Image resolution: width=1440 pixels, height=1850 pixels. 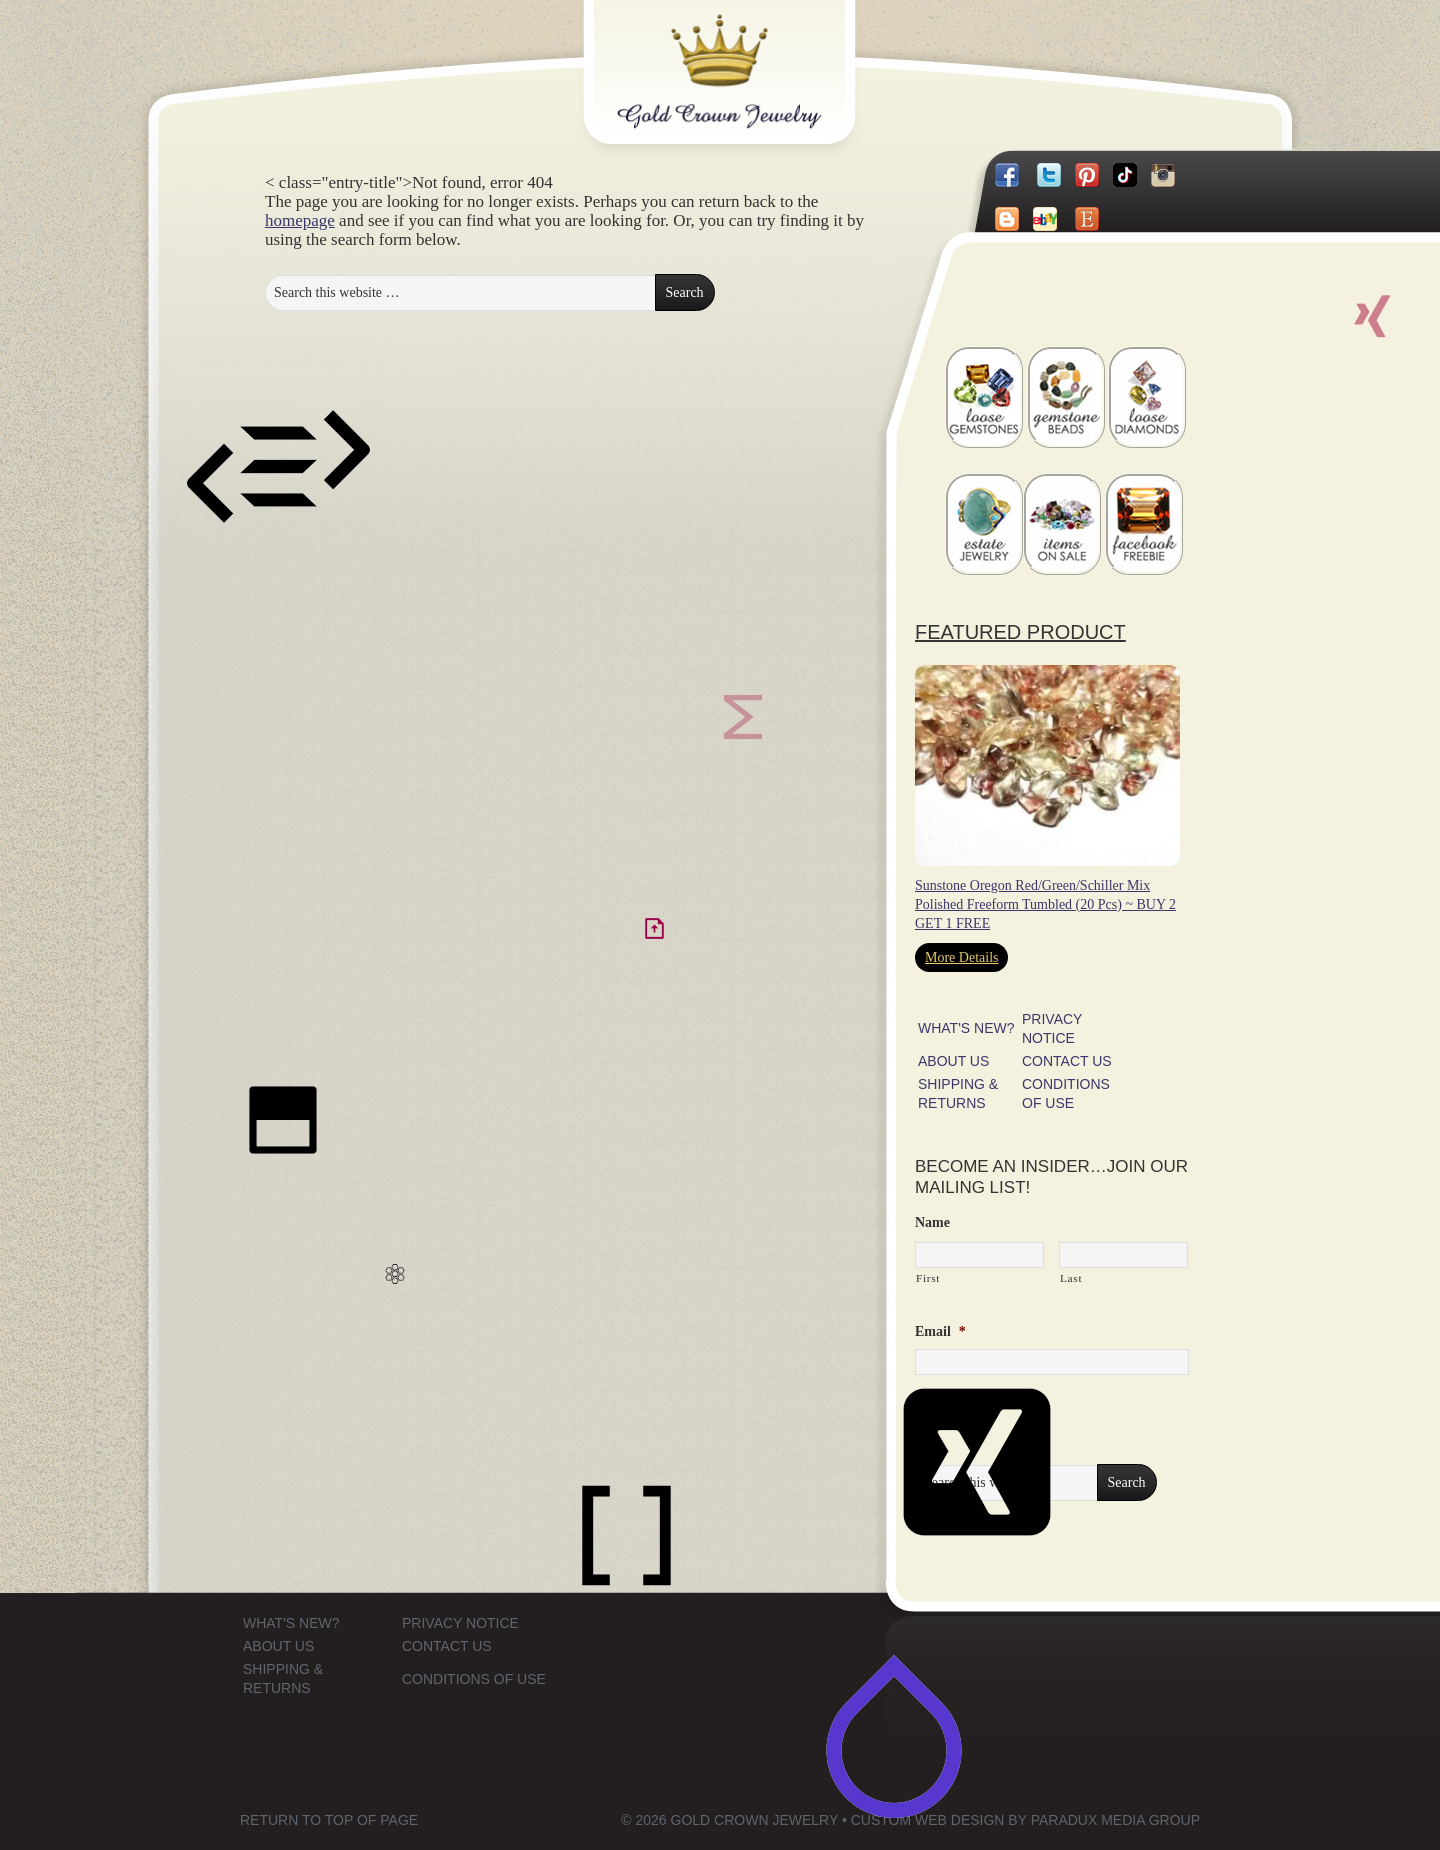 What do you see at coordinates (278, 466) in the screenshot?
I see `purescript programming language logo` at bounding box center [278, 466].